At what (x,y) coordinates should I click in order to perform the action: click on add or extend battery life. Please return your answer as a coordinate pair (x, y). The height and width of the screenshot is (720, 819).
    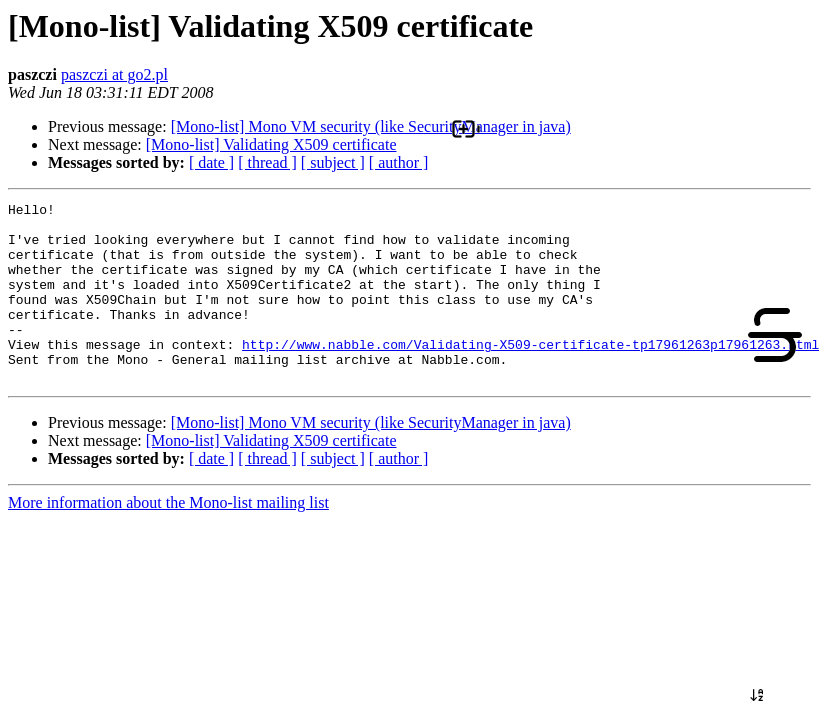
    Looking at the image, I should click on (466, 129).